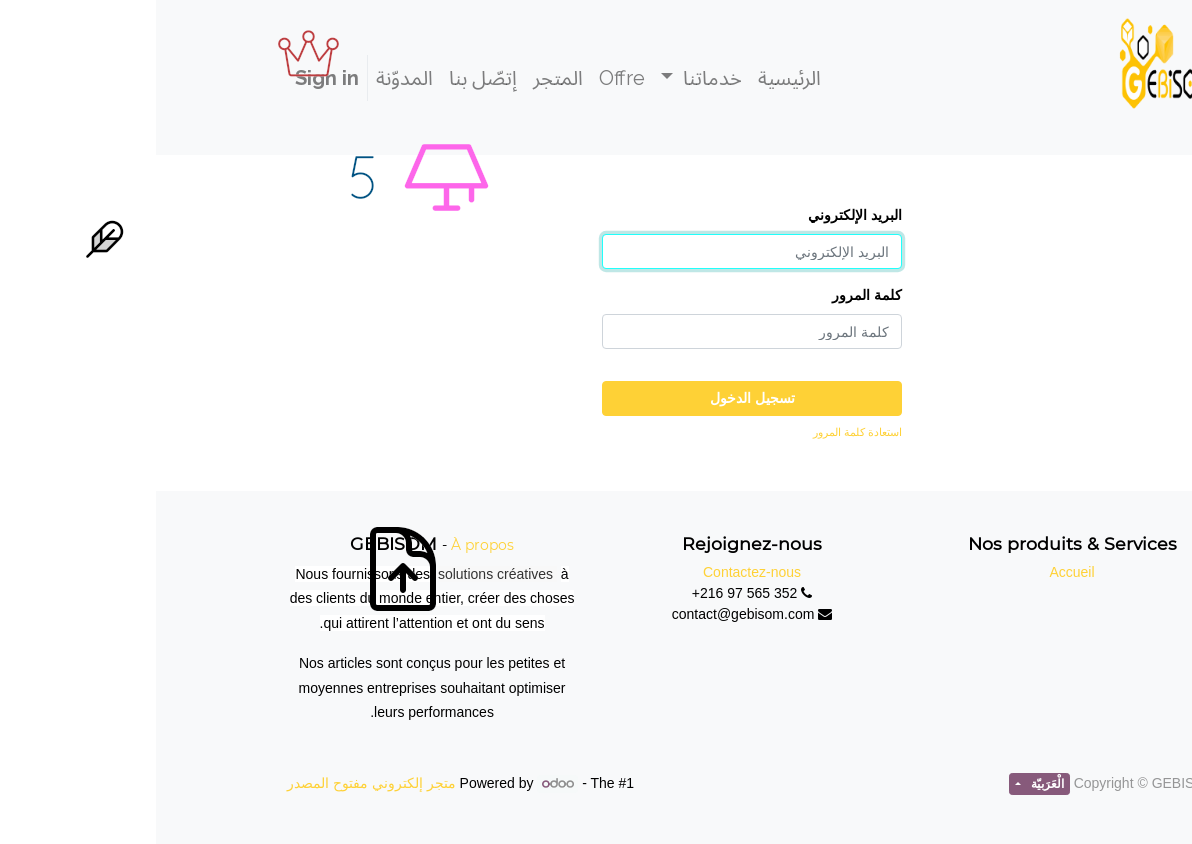  Describe the element at coordinates (403, 569) in the screenshot. I see `upload a document or file` at that location.